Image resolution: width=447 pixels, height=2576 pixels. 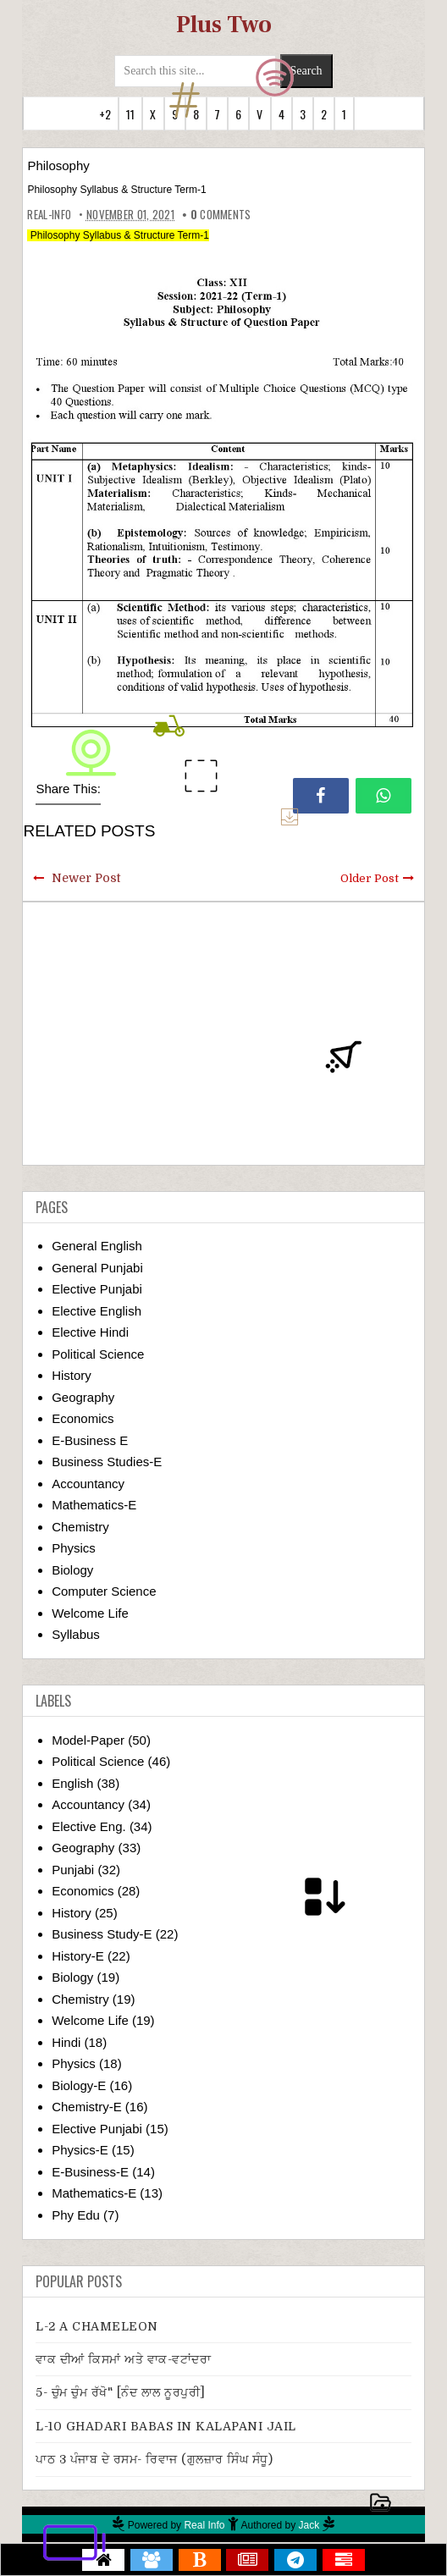 I want to click on download file to inbox or tray, so click(x=290, y=817).